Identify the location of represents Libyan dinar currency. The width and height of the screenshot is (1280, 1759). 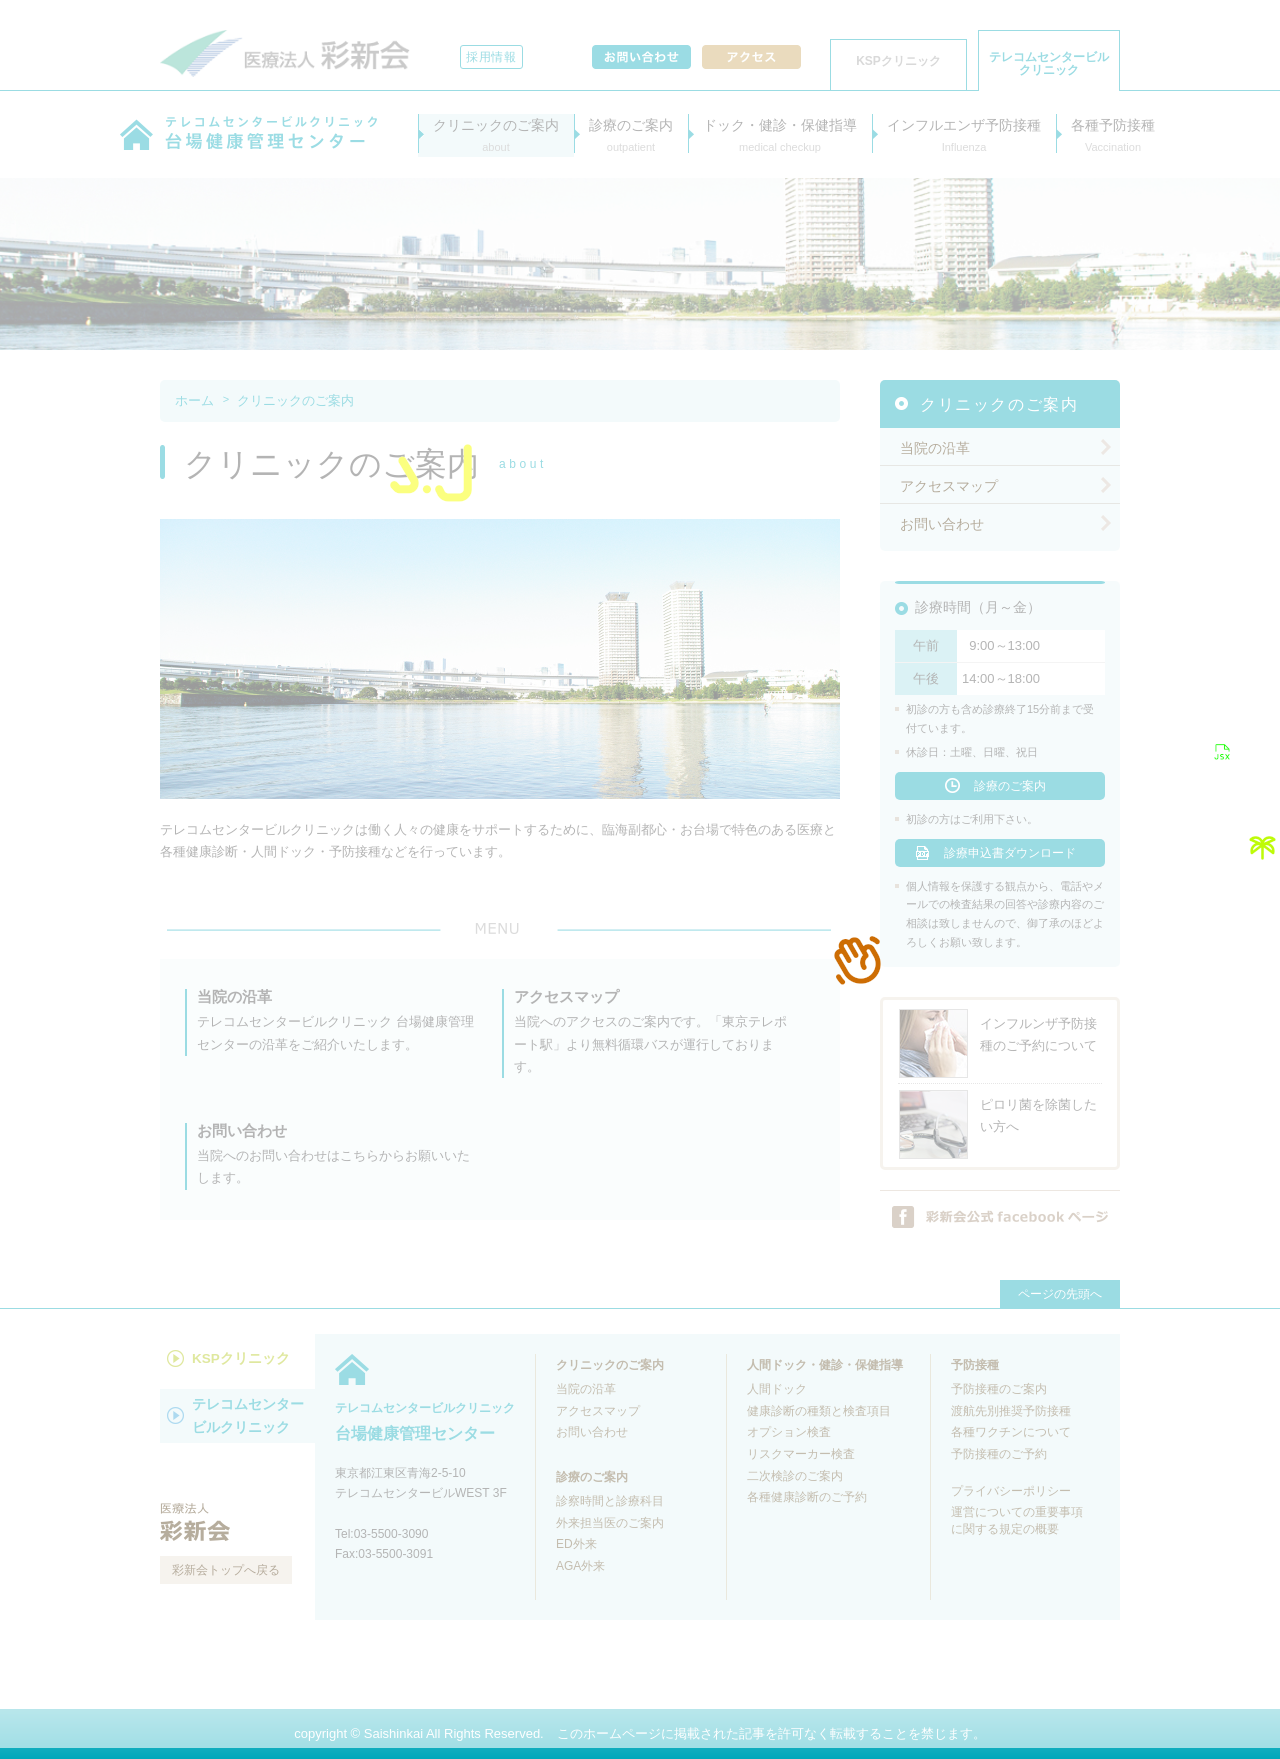
(431, 477).